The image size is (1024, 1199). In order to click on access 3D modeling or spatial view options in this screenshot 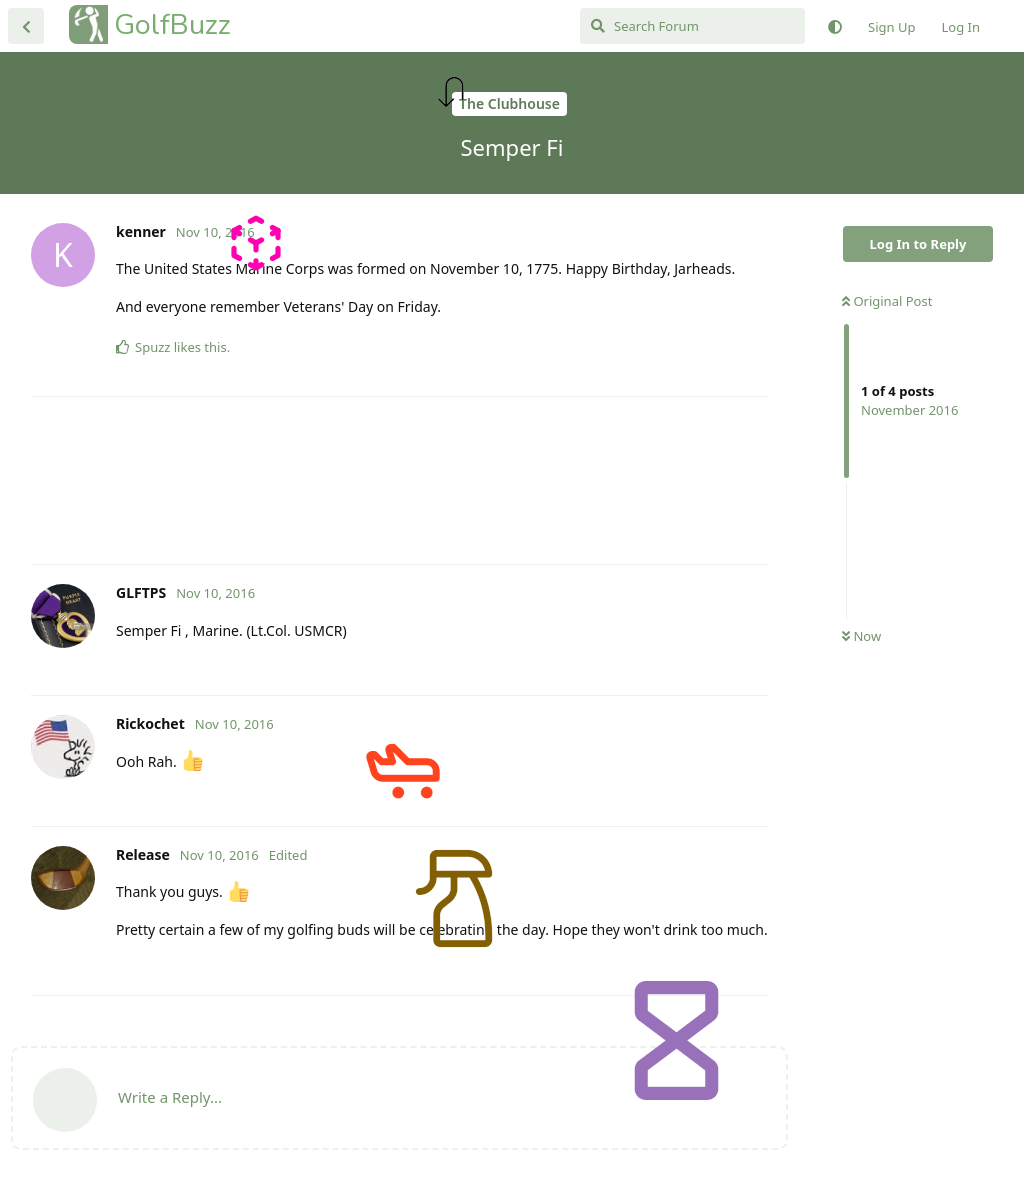, I will do `click(256, 243)`.